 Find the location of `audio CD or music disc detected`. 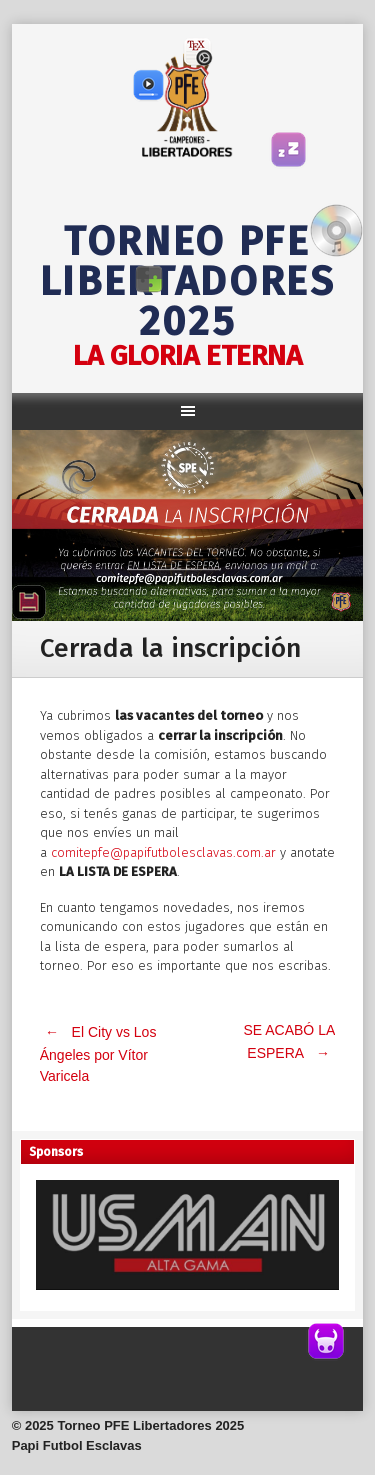

audio CD or music disc detected is located at coordinates (336, 230).